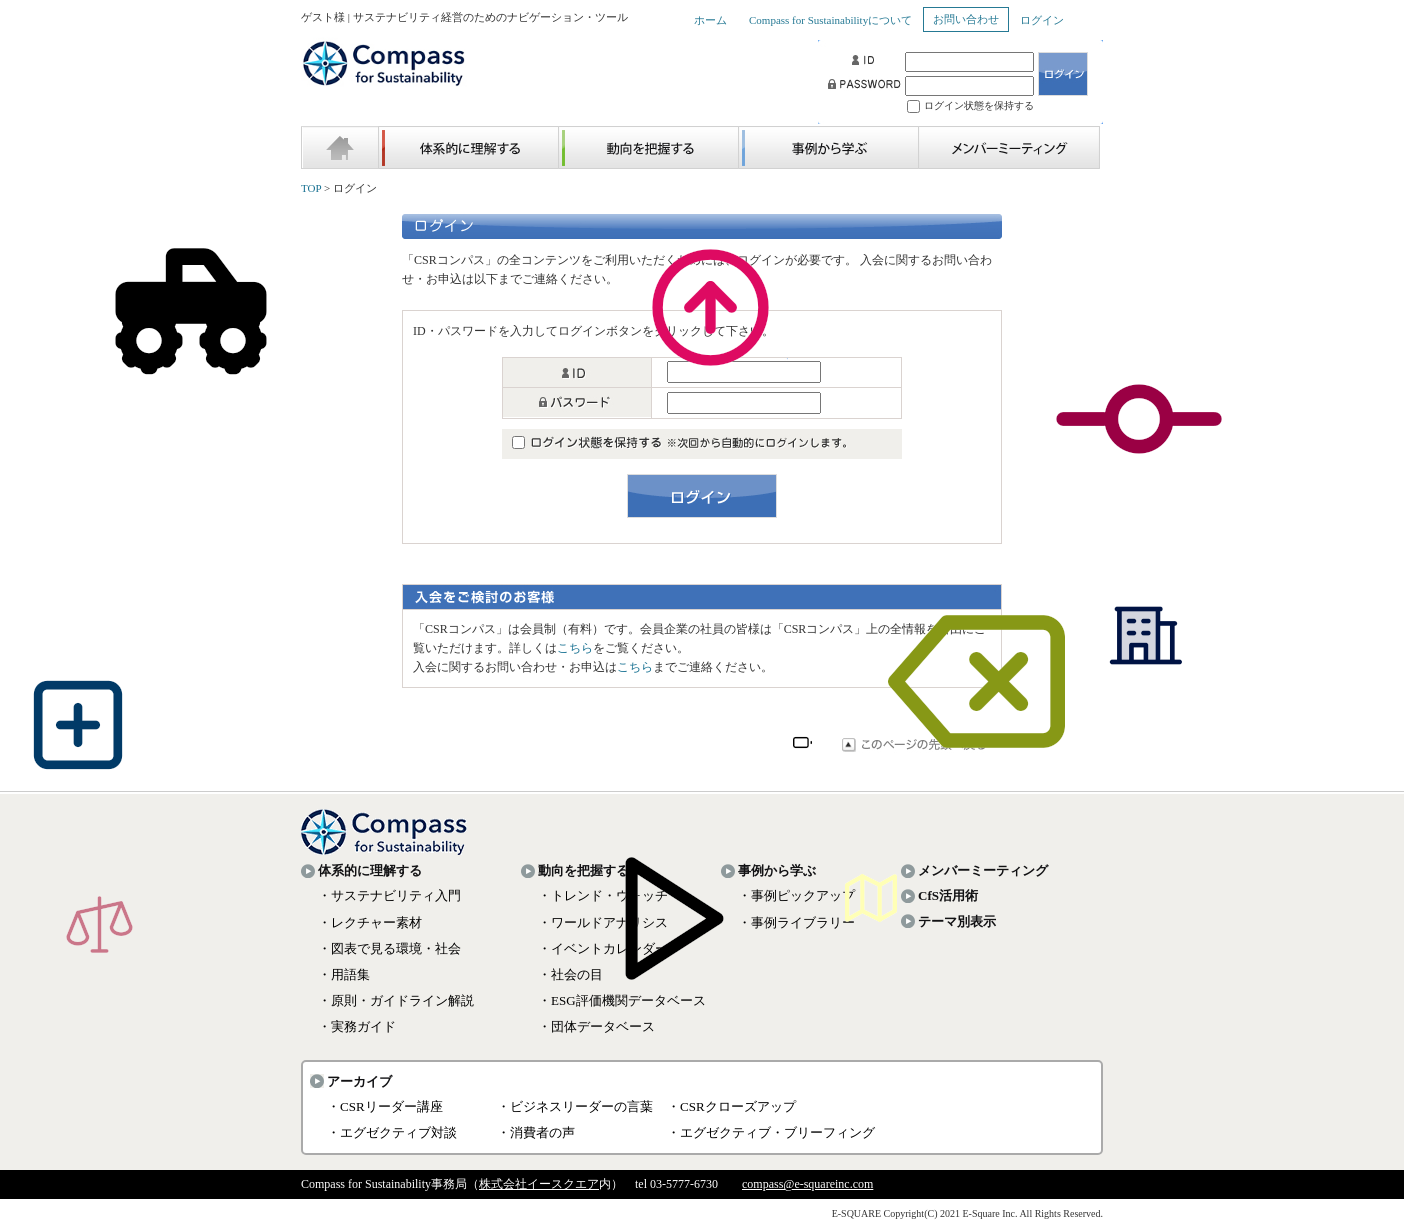  Describe the element at coordinates (802, 742) in the screenshot. I see `indicates current battery level` at that location.